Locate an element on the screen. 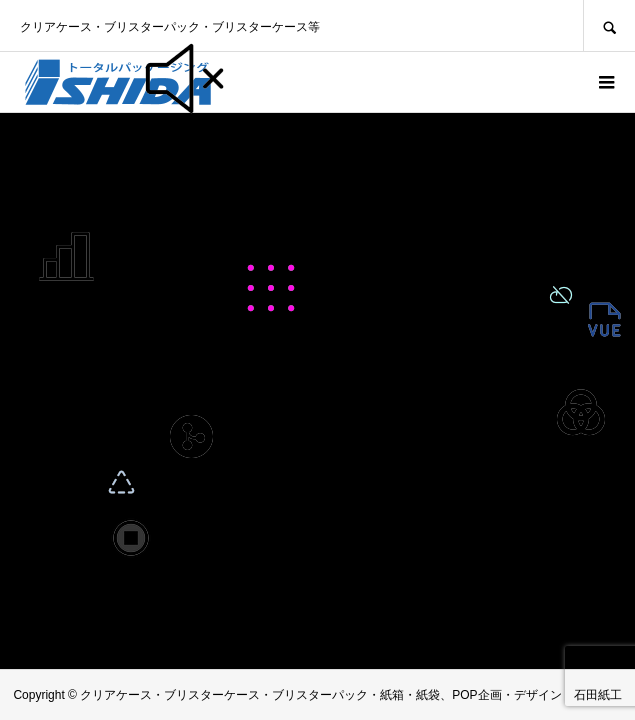 The width and height of the screenshot is (635, 720). indicates a draft or incomplete state is located at coordinates (121, 482).